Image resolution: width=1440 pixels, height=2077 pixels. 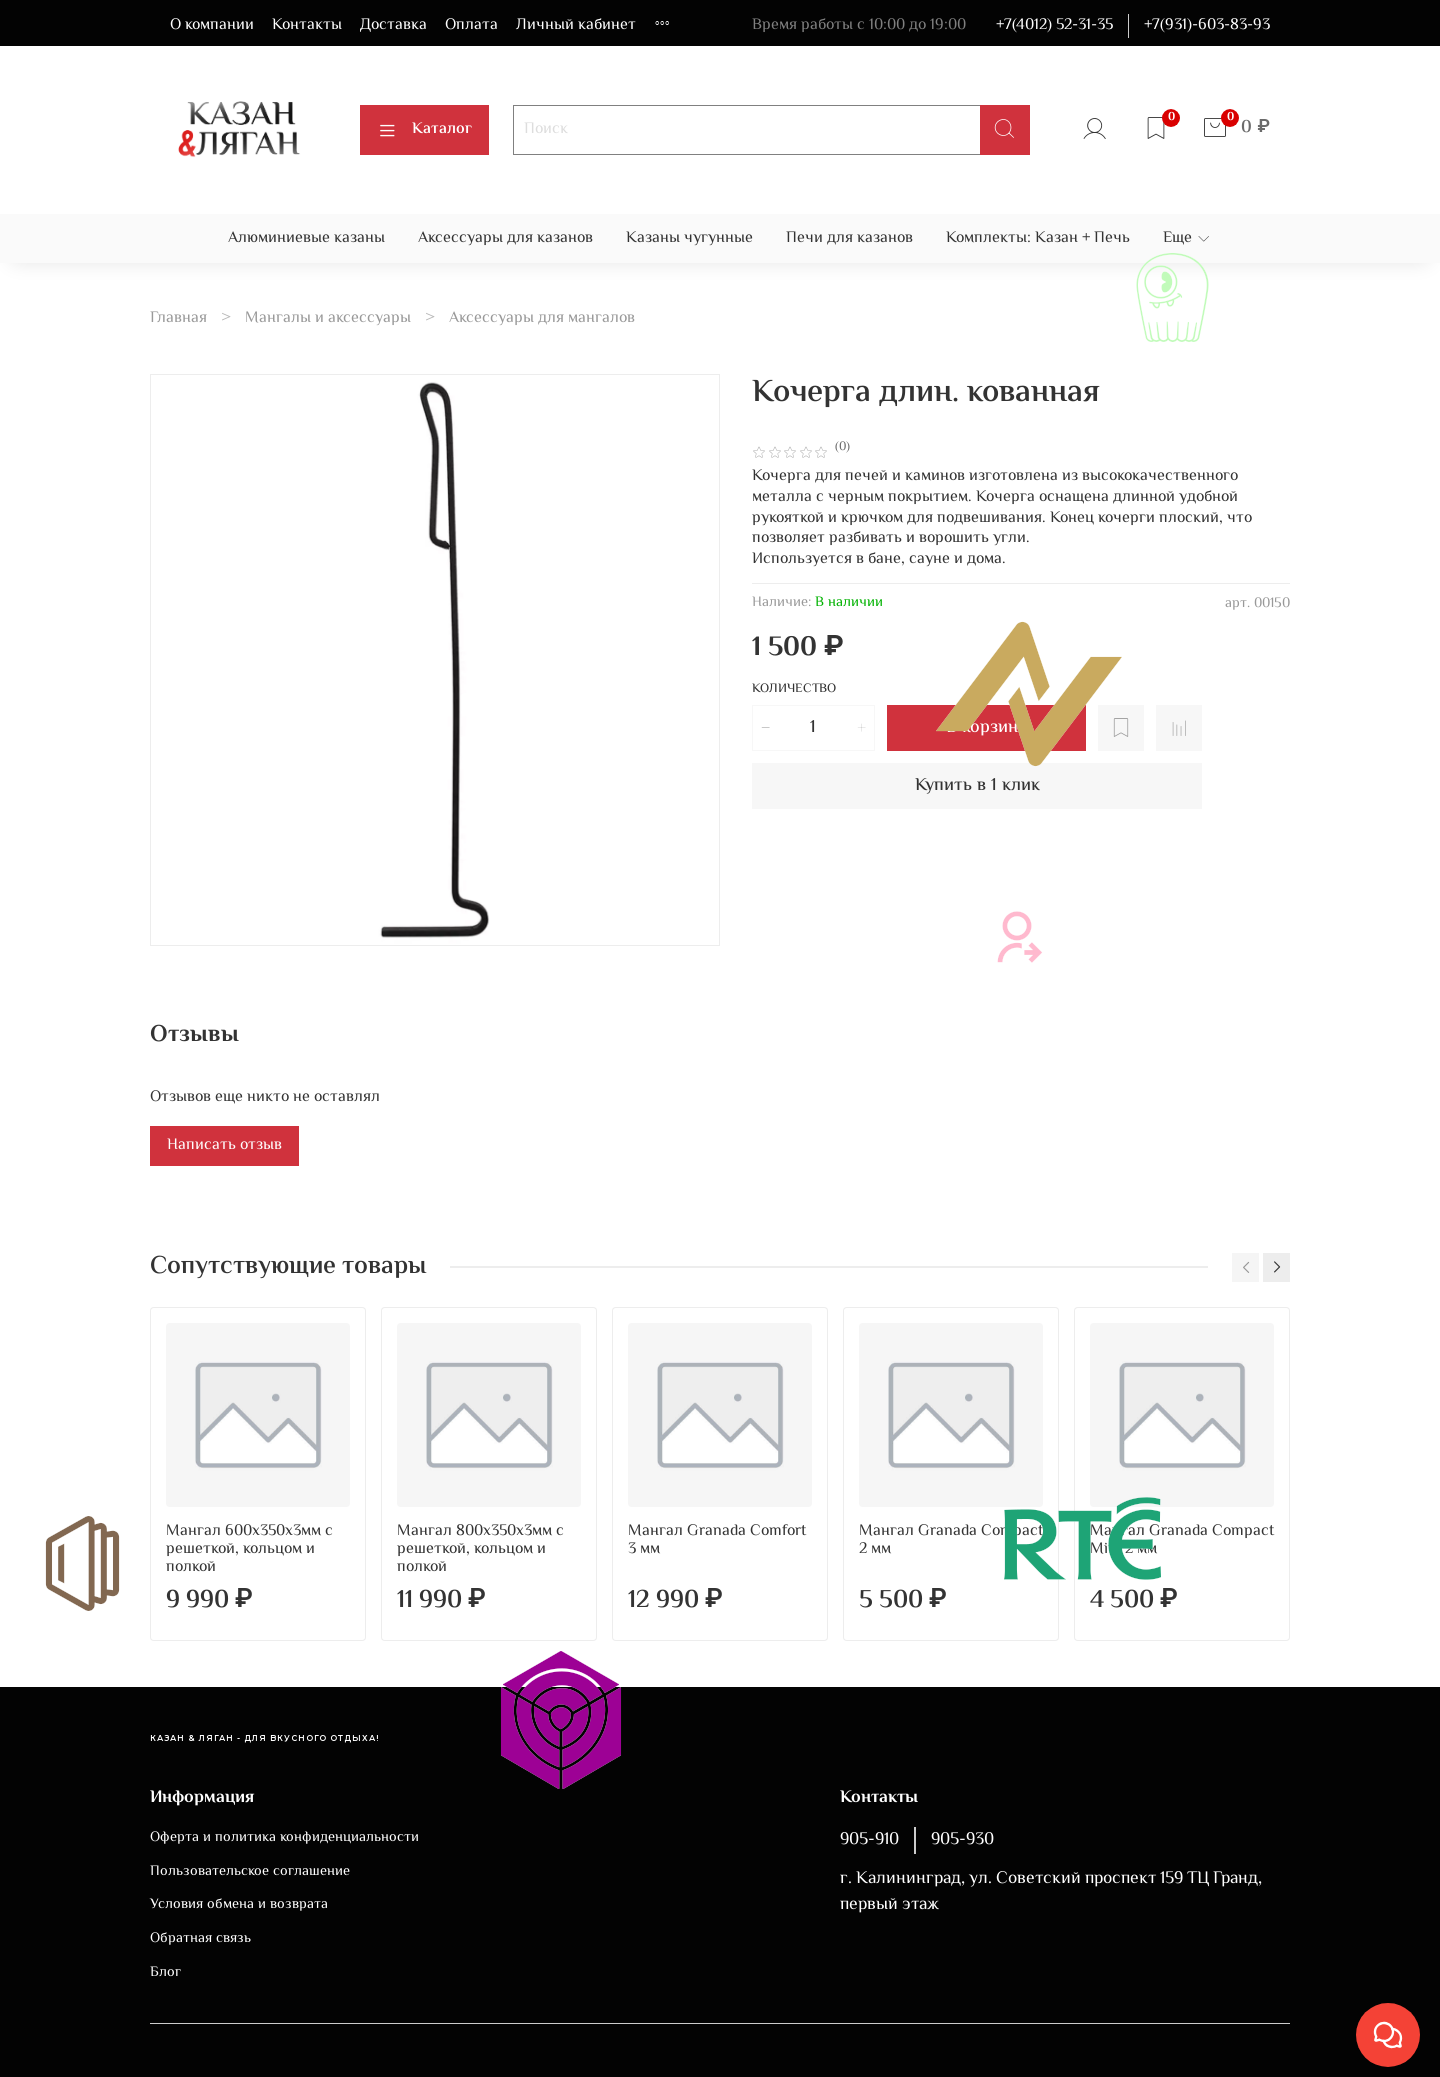 I want to click on RTÉ (Raidió Teilifís Éireann) Irish public broadcaster logo, so click(x=1082, y=1538).